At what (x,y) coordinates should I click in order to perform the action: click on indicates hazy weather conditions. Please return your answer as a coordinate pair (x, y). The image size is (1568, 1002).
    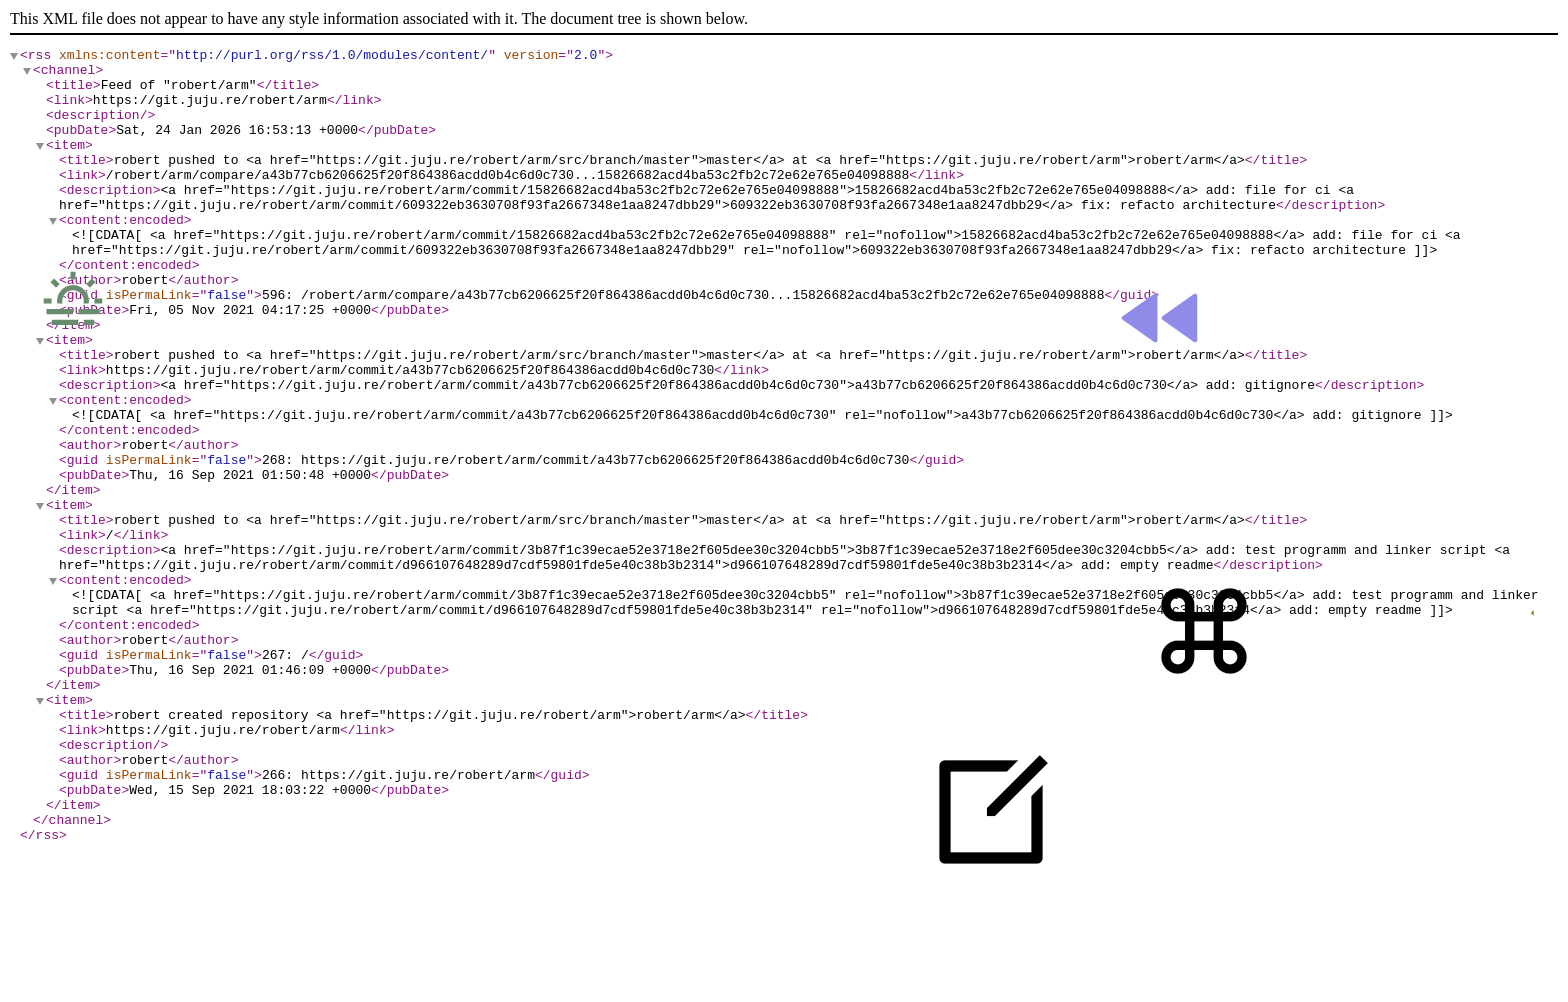
    Looking at the image, I should click on (73, 301).